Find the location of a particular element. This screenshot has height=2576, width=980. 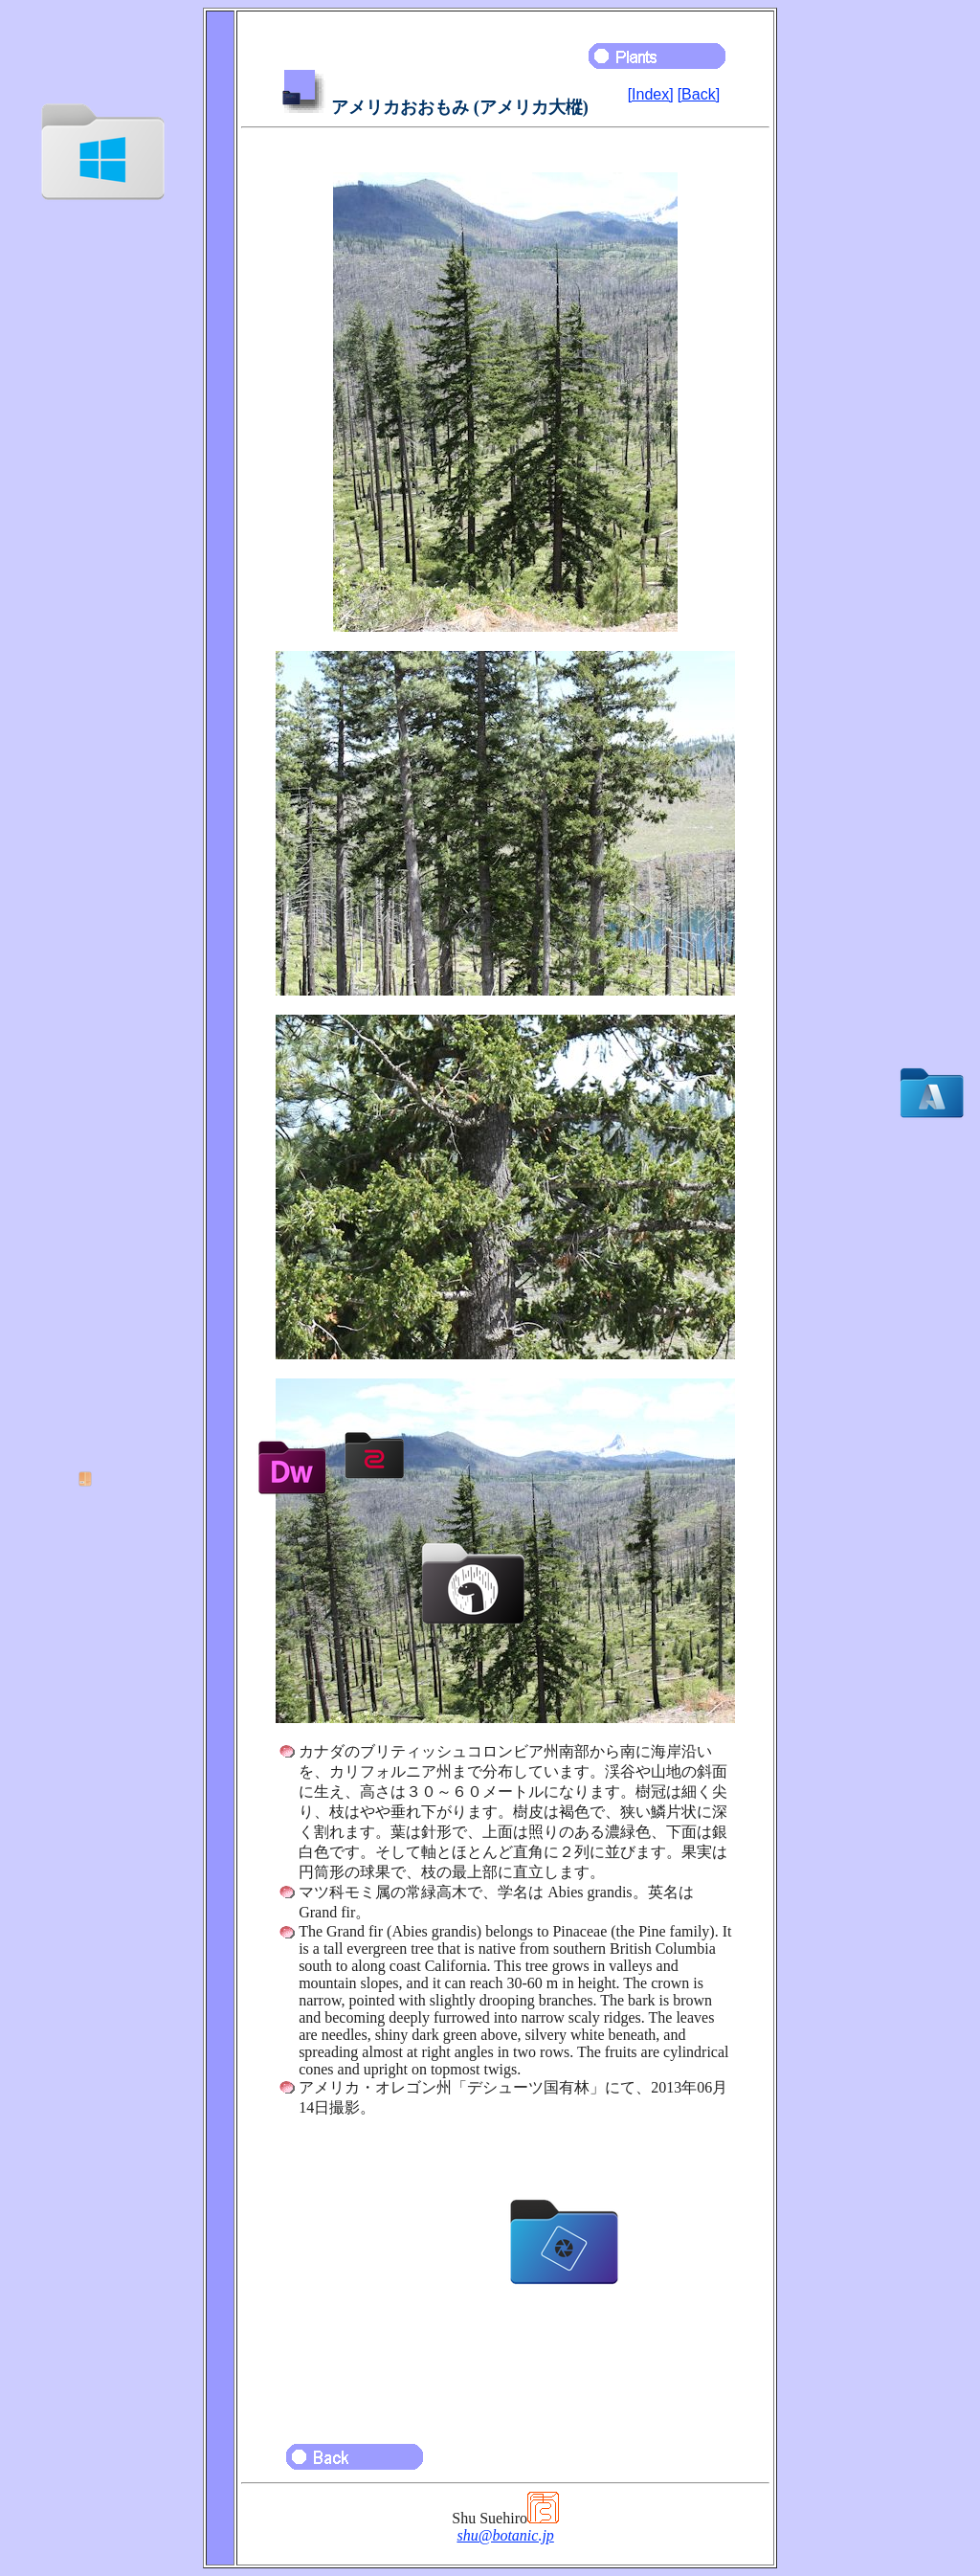

folder containing adobe photoshop elements files is located at coordinates (564, 2245).